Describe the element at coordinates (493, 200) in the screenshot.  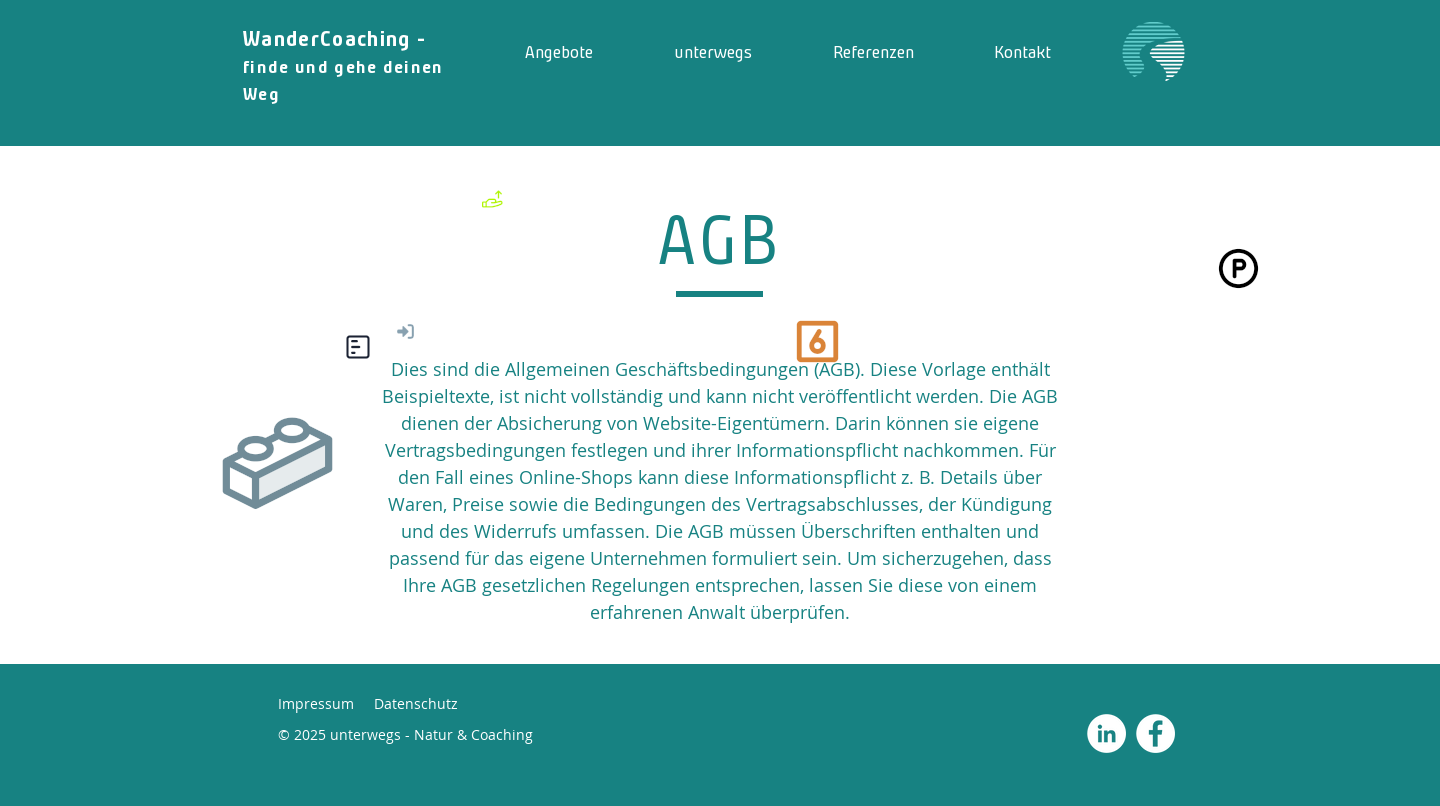
I see `upload or share from your hand` at that location.